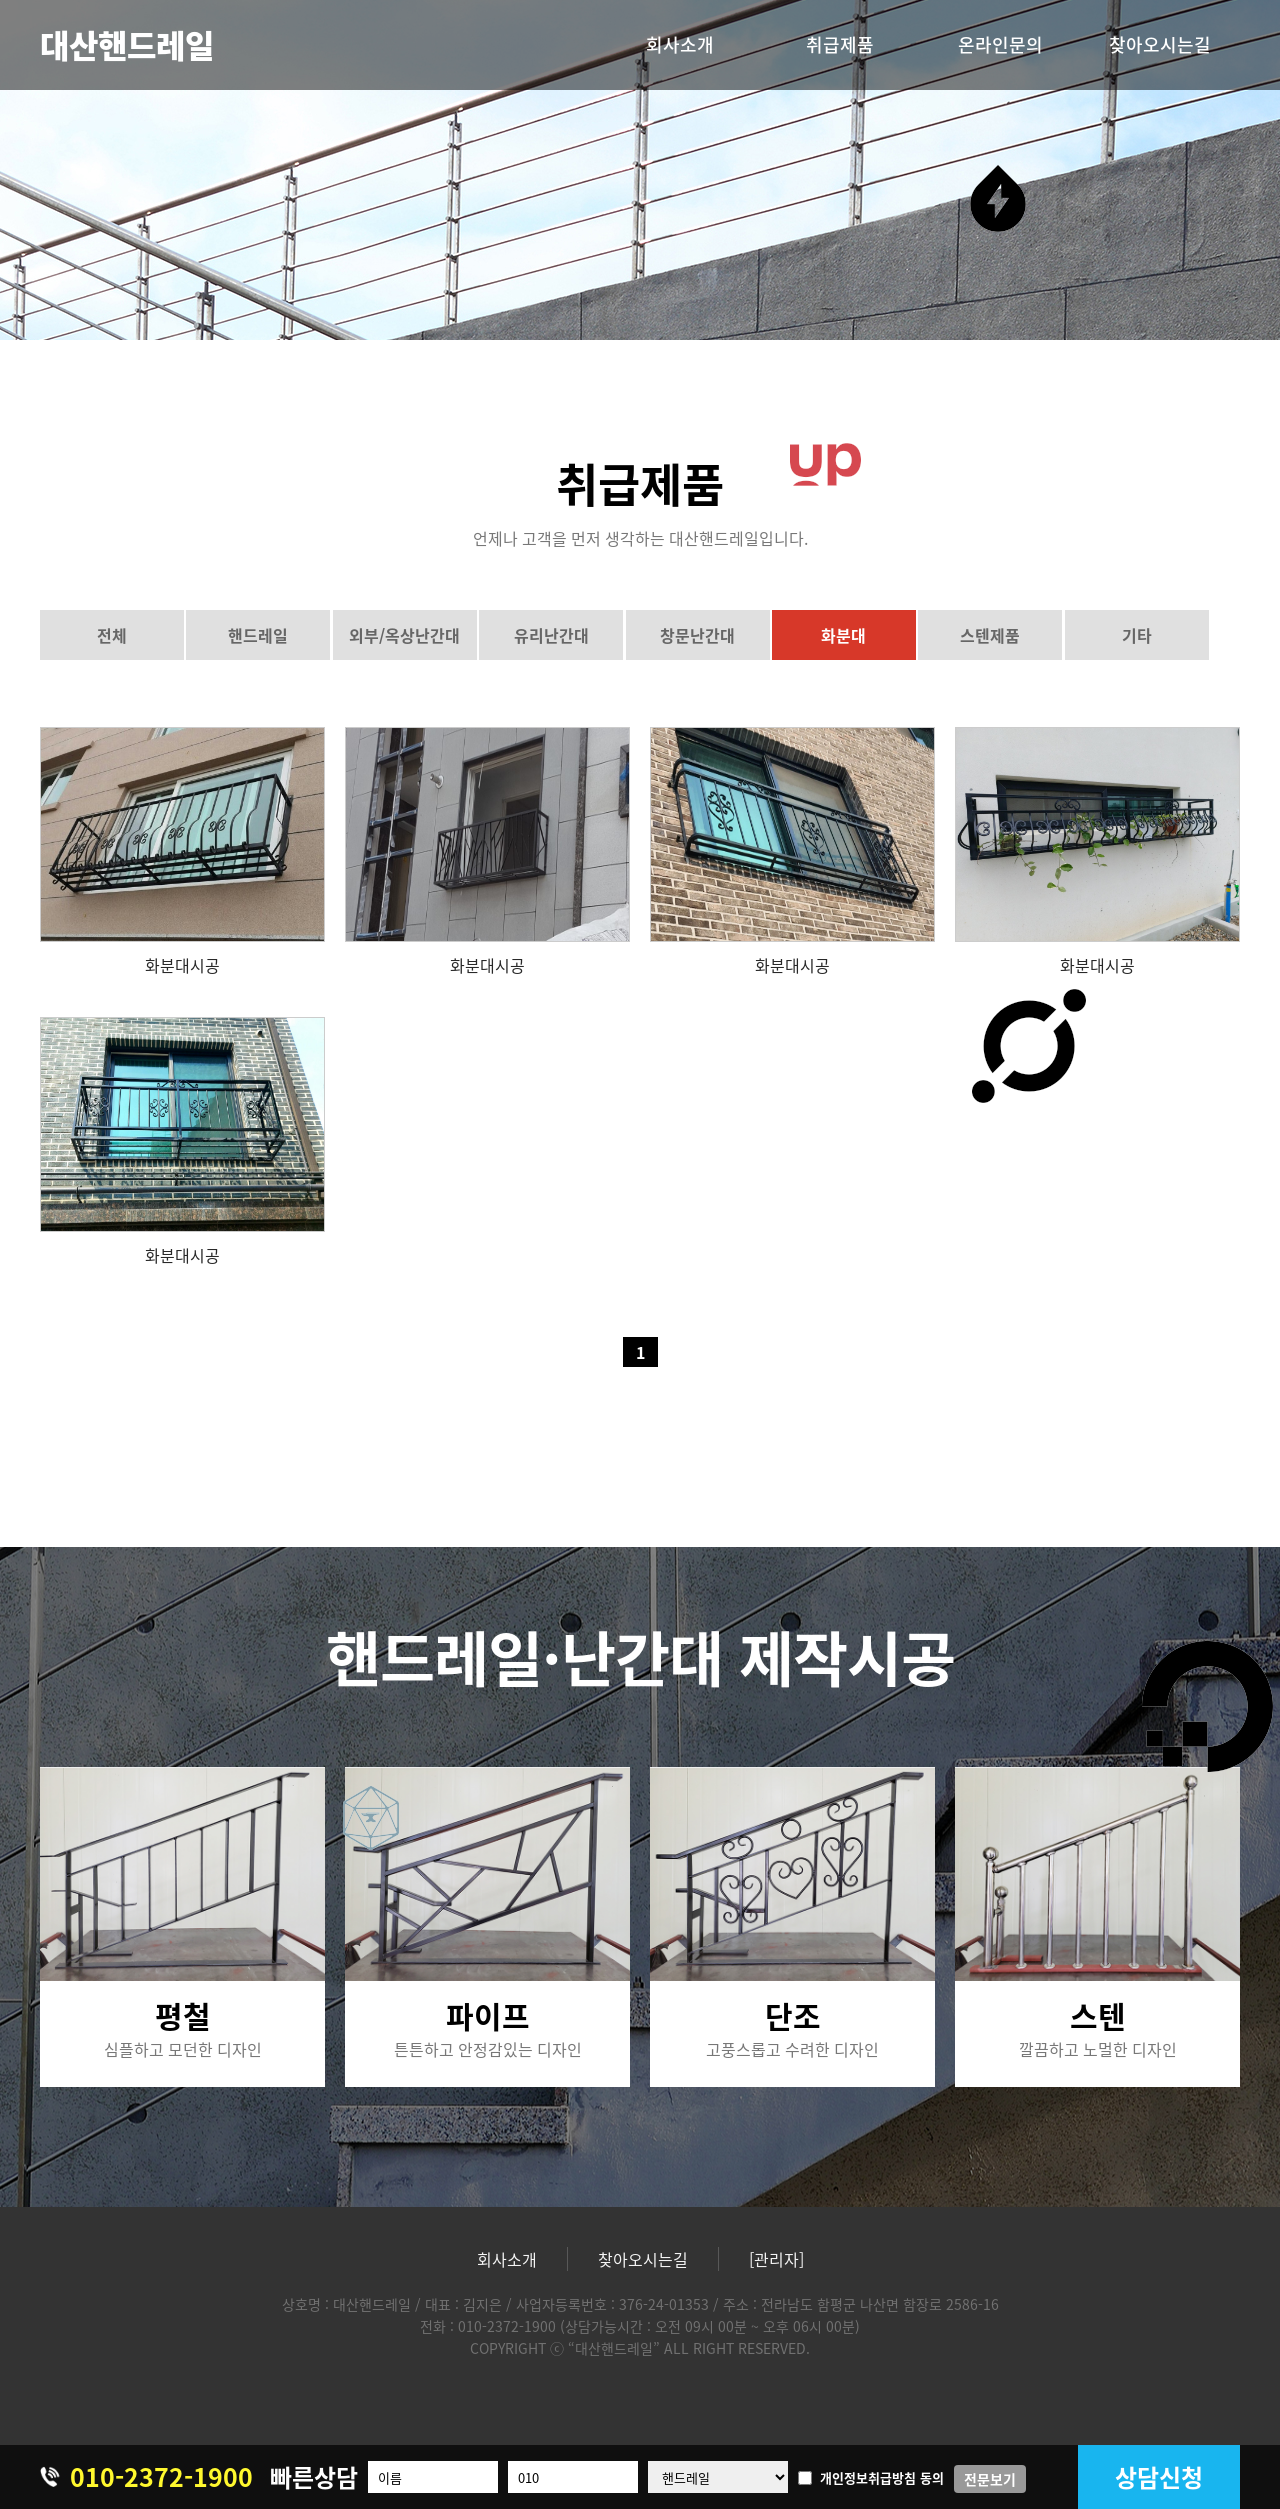  Describe the element at coordinates (1207, 1706) in the screenshot. I see `DigitalOcean logo` at that location.